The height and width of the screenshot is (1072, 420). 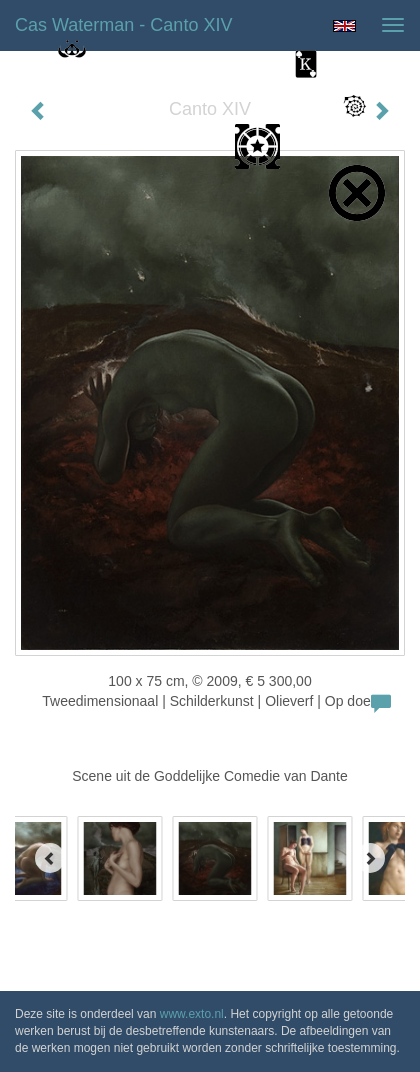 I want to click on cancel or close the current action, so click(x=357, y=193).